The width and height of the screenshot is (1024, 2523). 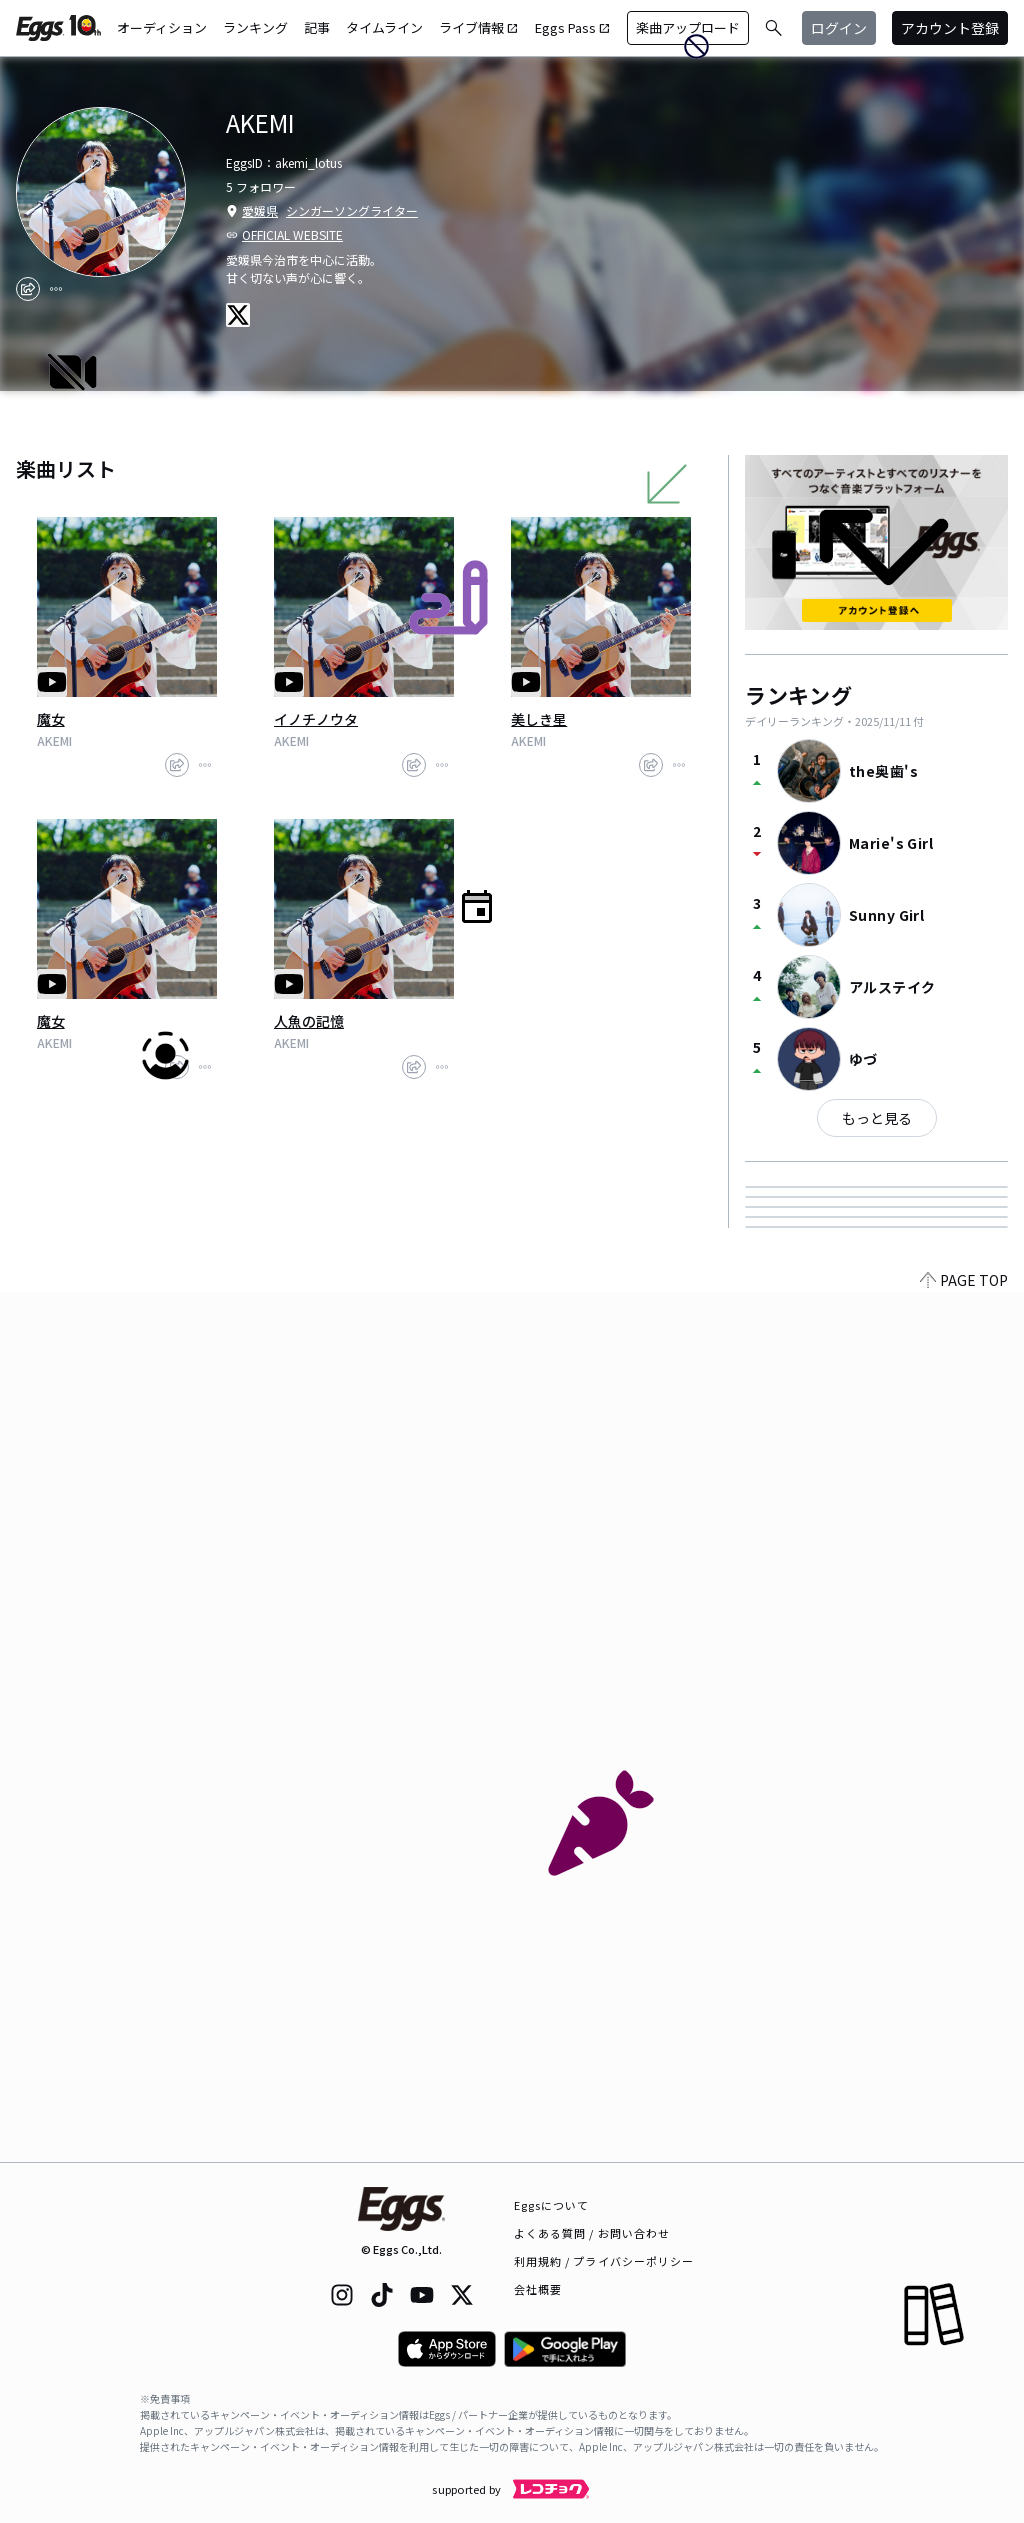 What do you see at coordinates (931, 2315) in the screenshot?
I see `access your library or bookshelf` at bounding box center [931, 2315].